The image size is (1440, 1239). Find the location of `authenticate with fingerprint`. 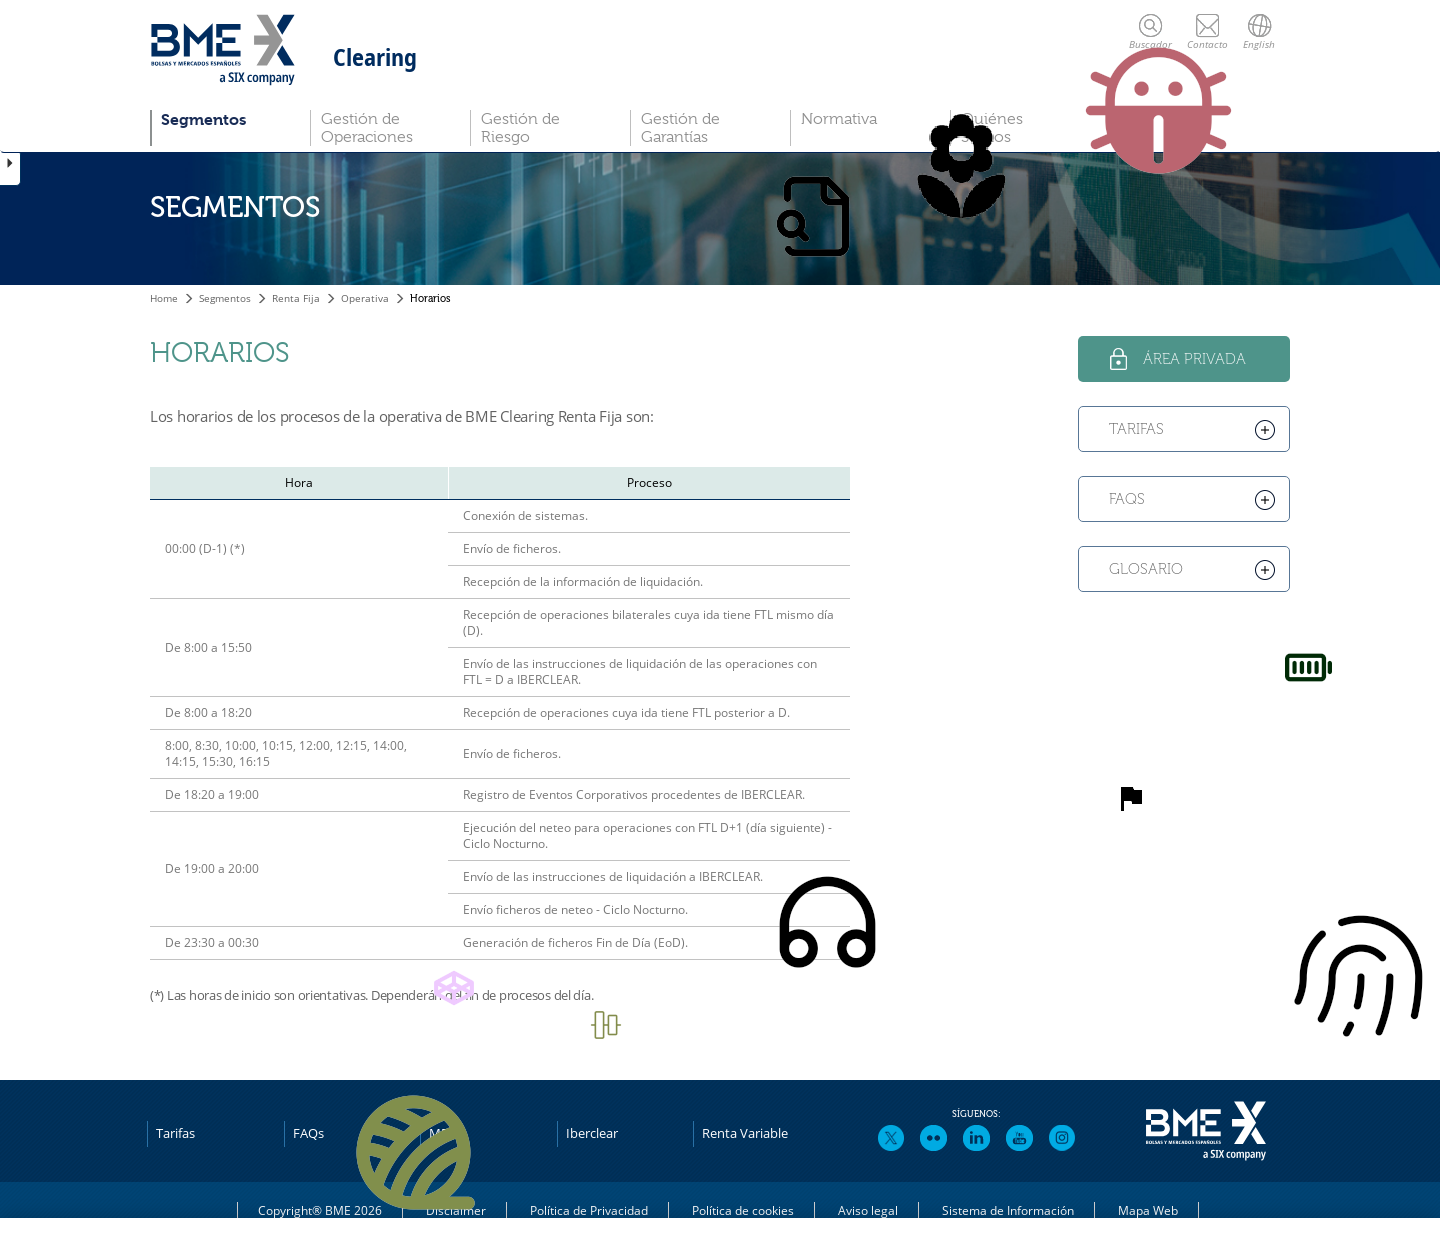

authenticate with fingerprint is located at coordinates (1361, 977).